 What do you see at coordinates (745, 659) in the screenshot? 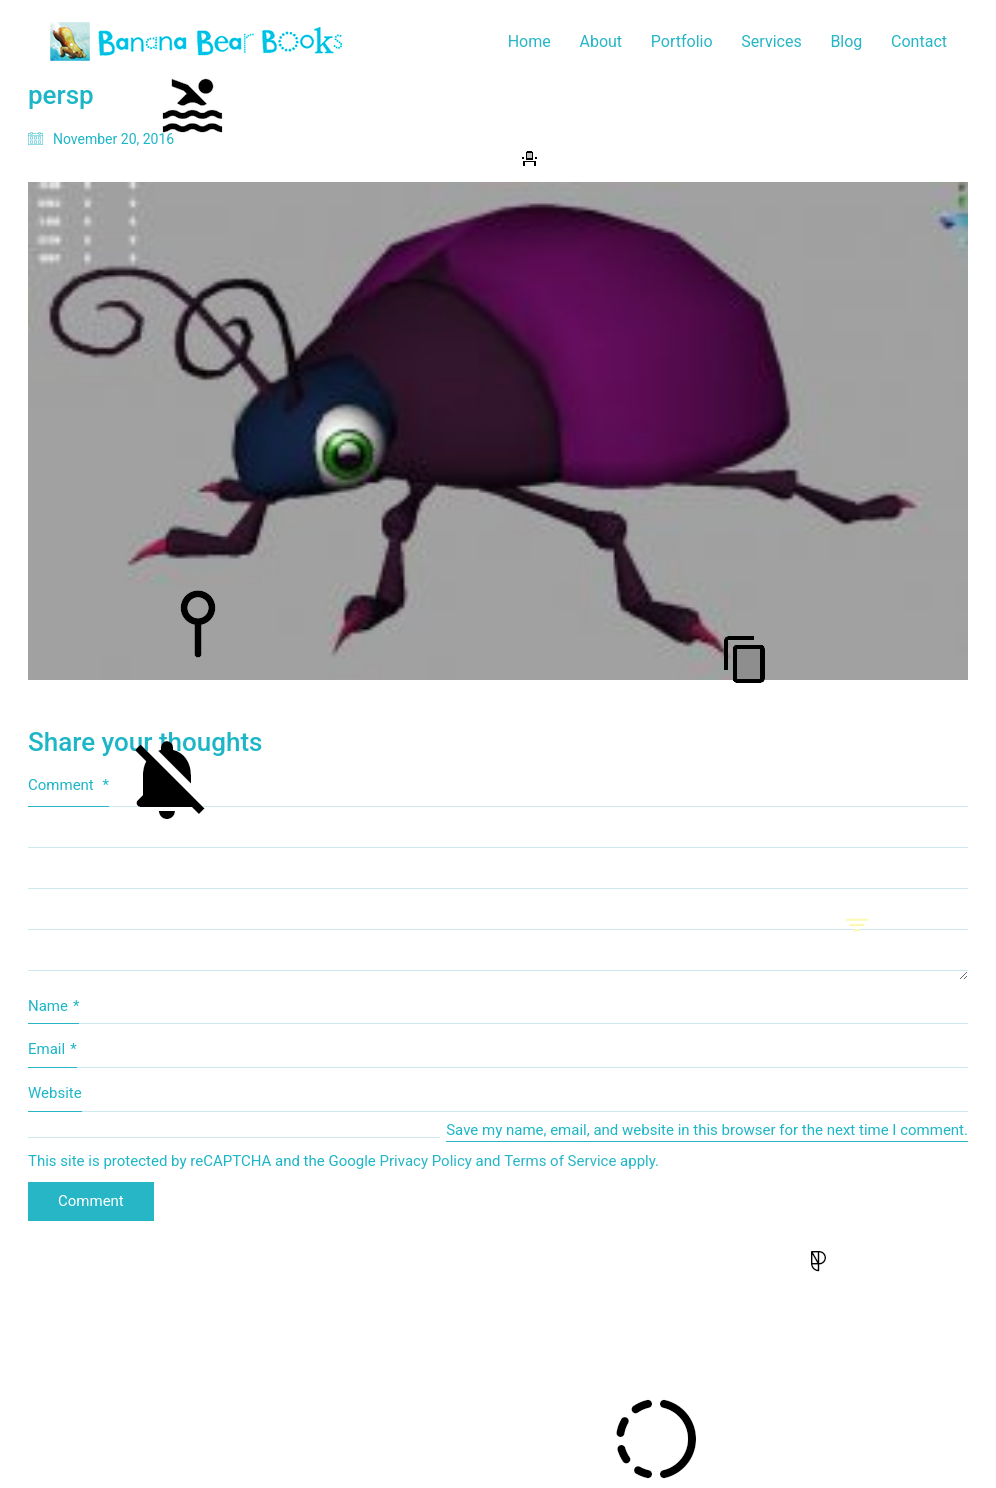
I see `copy to clipboard` at bounding box center [745, 659].